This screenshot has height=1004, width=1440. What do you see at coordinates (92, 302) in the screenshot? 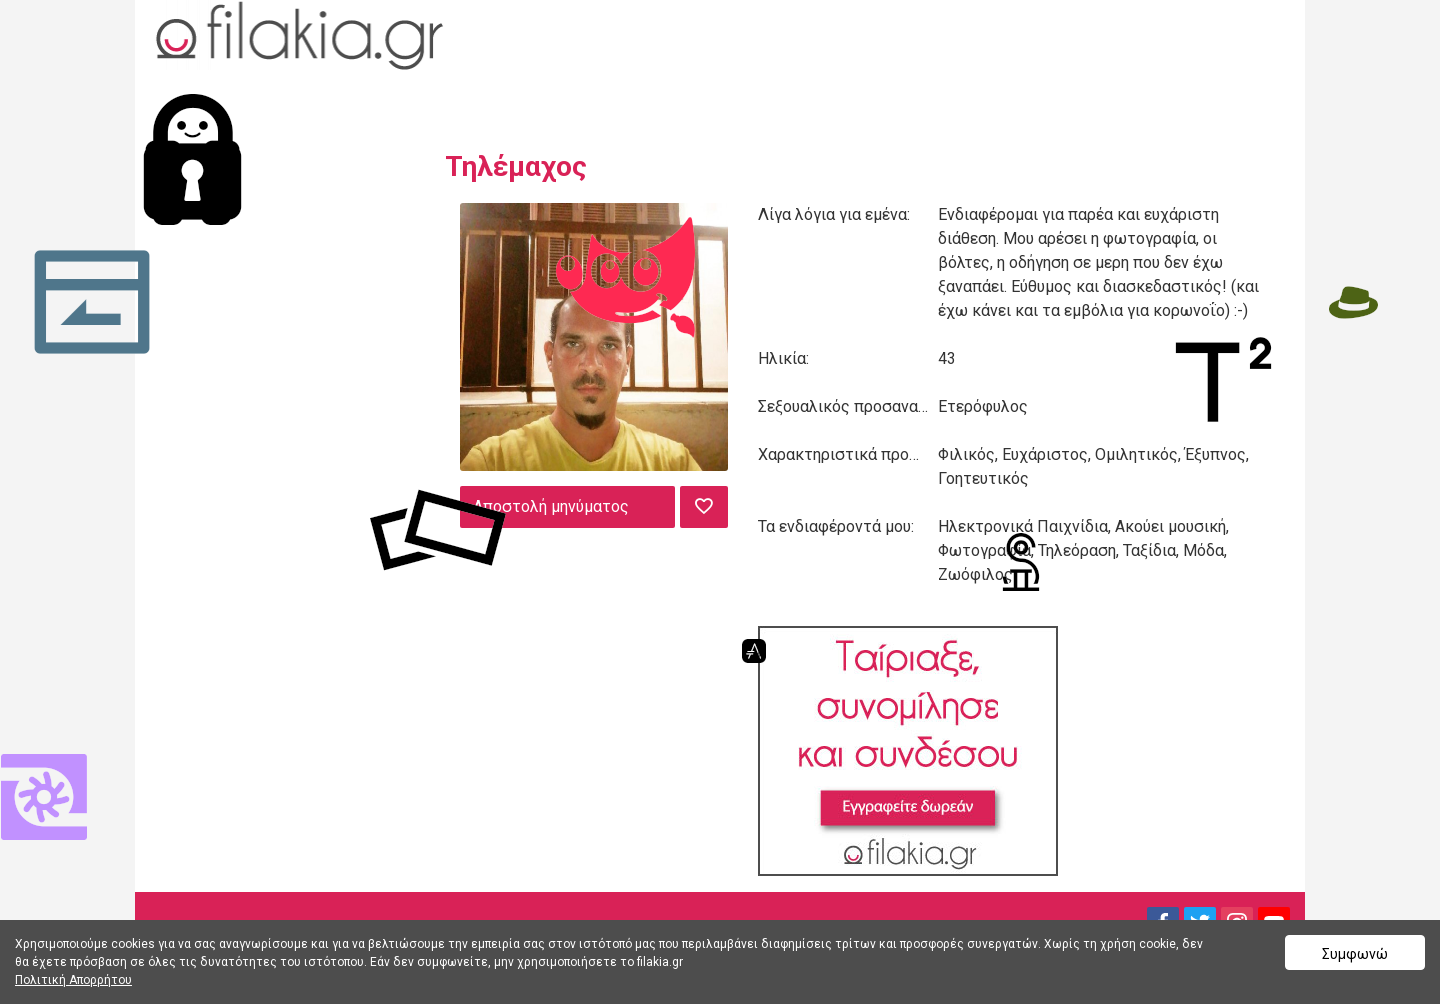
I see `request a refund for a purchase` at bounding box center [92, 302].